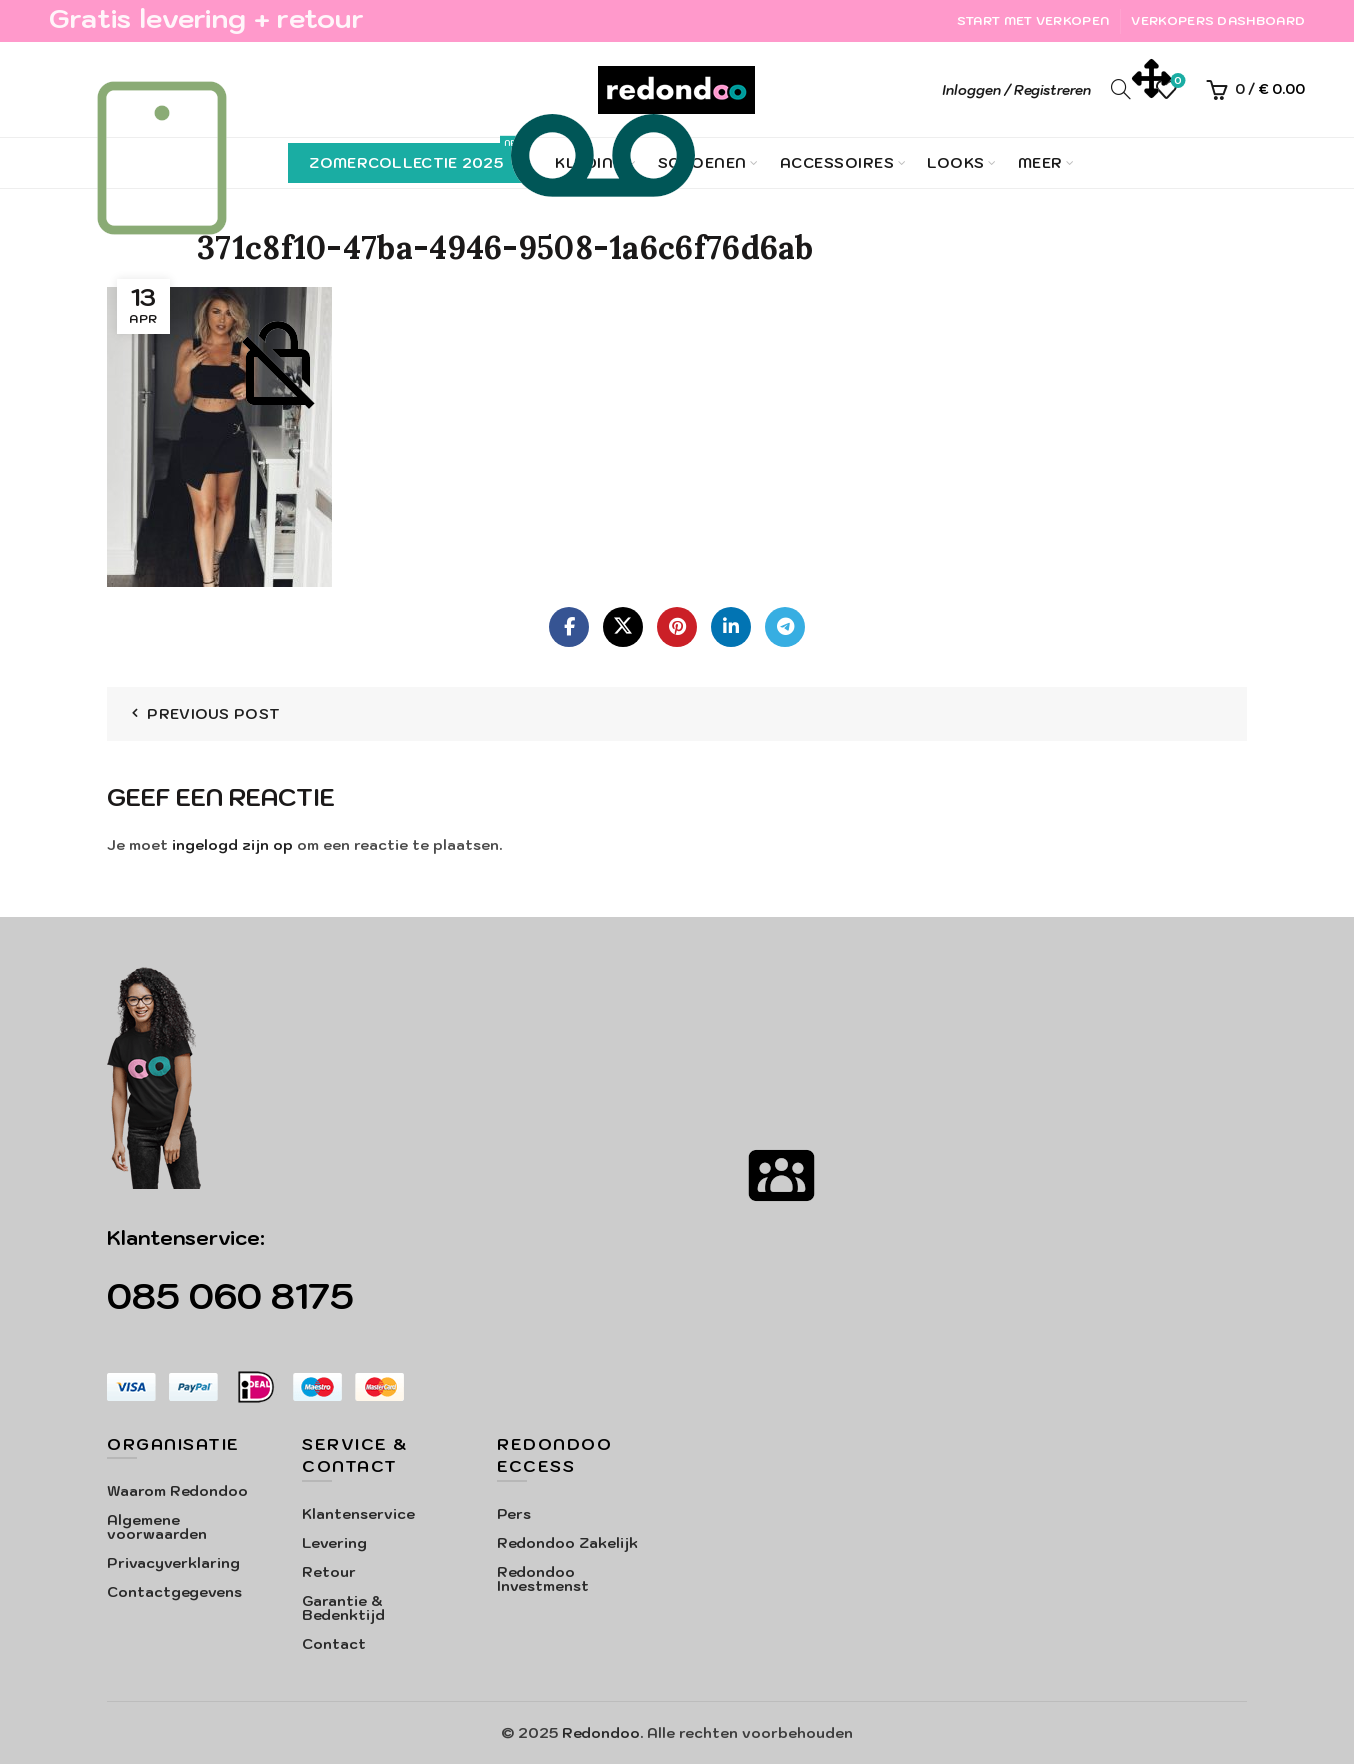 This screenshot has width=1354, height=1764. I want to click on view team or group members, so click(781, 1175).